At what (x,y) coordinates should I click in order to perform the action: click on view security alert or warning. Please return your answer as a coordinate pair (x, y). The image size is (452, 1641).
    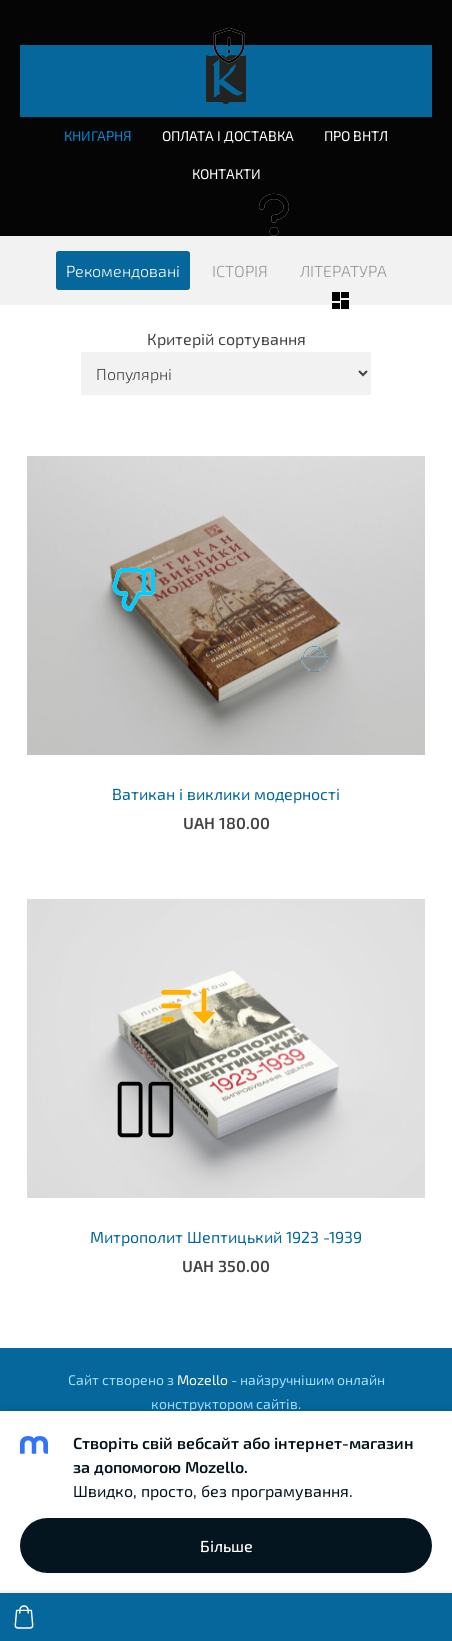
    Looking at the image, I should click on (229, 46).